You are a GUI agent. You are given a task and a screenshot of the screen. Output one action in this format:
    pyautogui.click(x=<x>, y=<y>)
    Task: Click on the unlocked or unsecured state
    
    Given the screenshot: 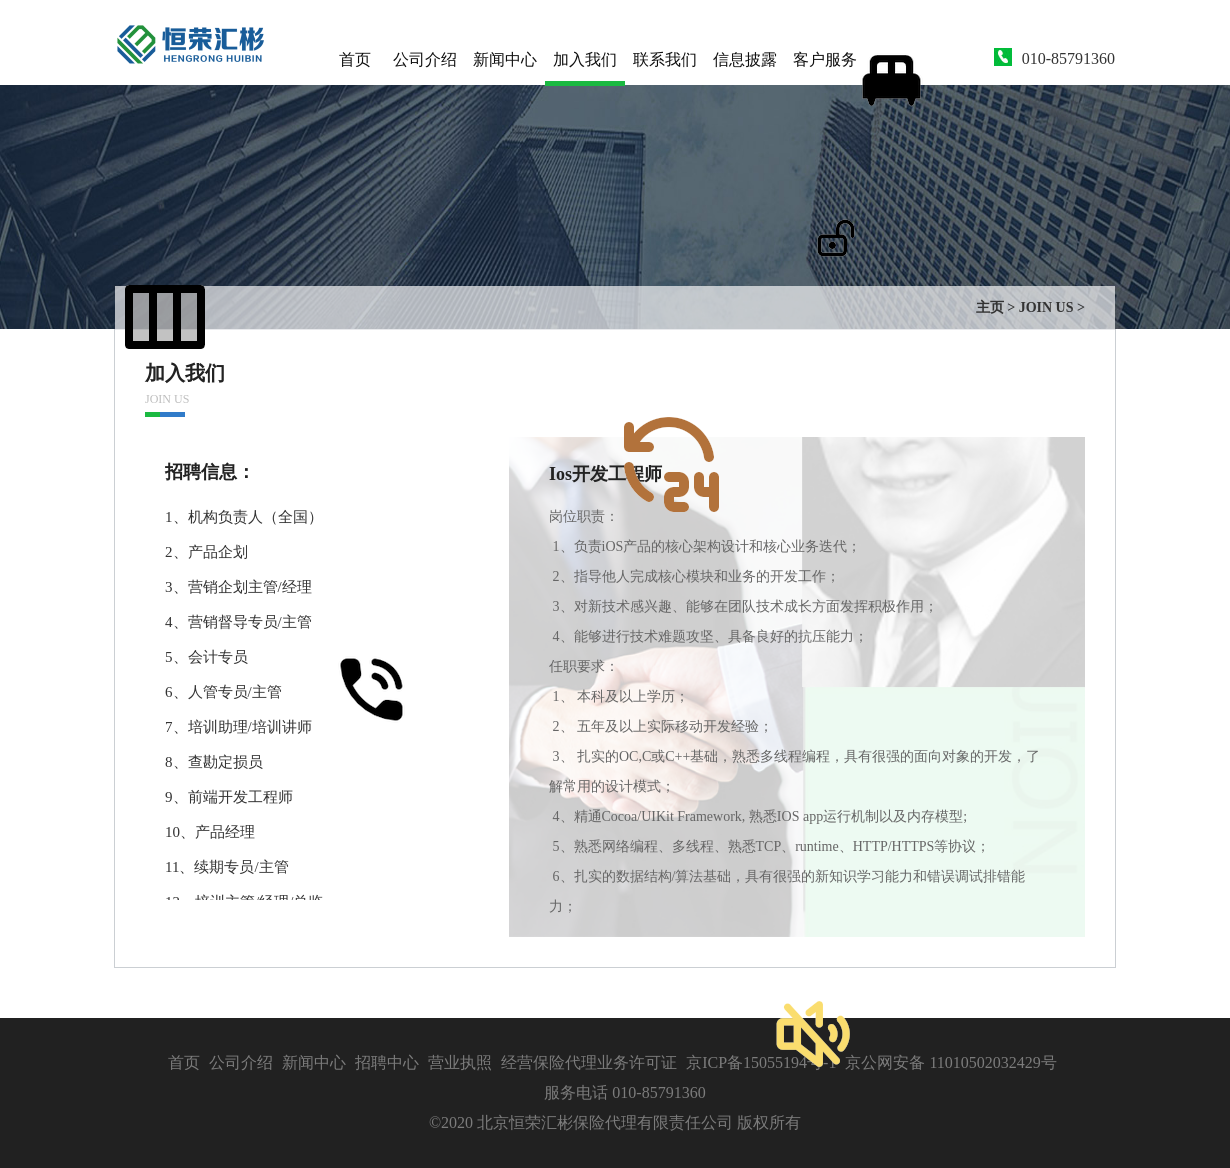 What is the action you would take?
    pyautogui.click(x=836, y=238)
    